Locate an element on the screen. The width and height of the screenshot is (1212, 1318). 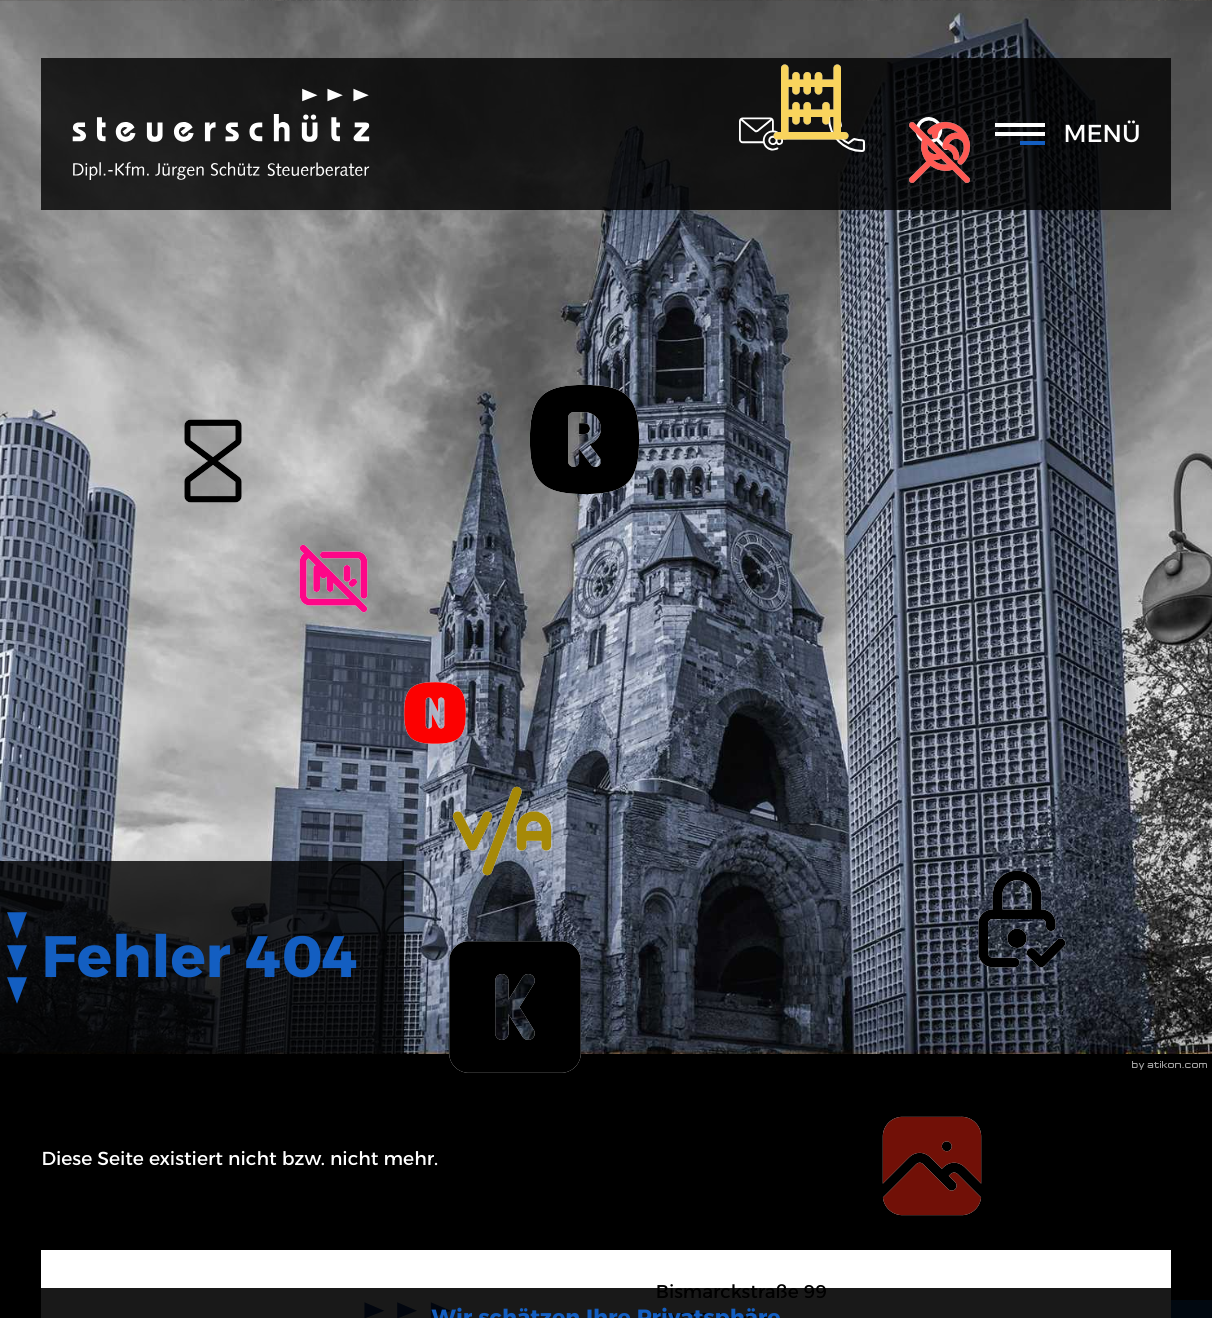
adjust letter spacing in text is located at coordinates (502, 831).